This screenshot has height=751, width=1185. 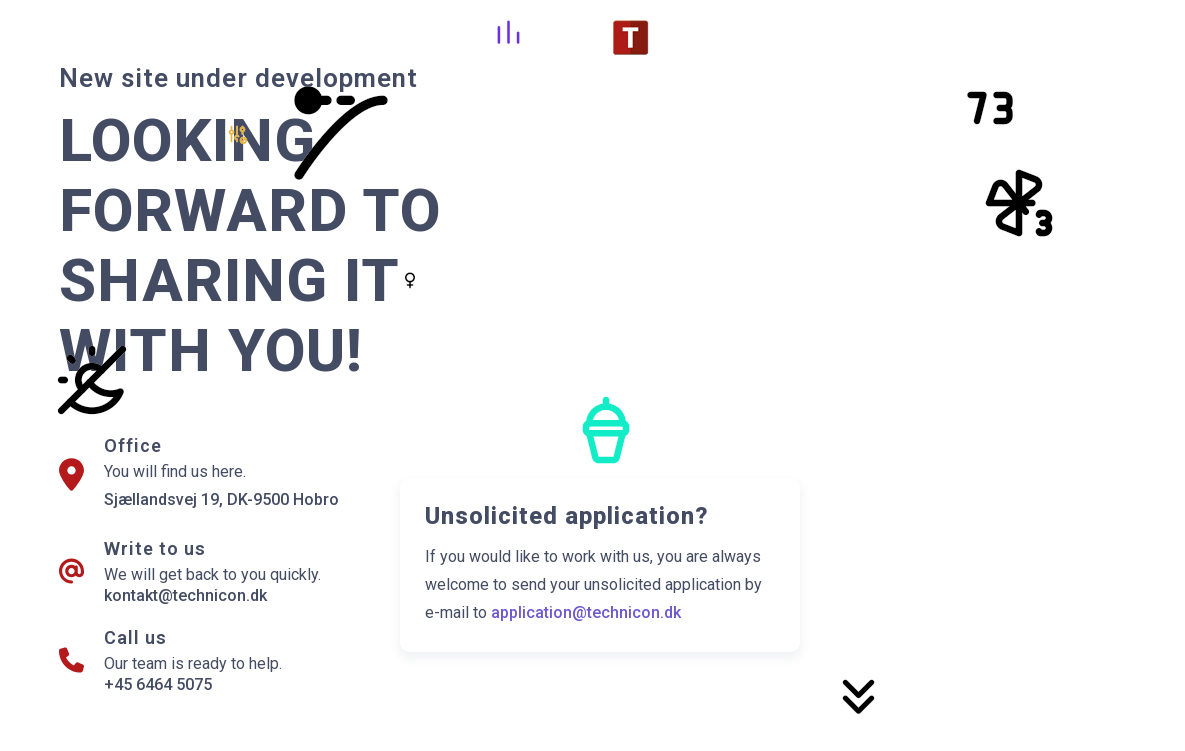 What do you see at coordinates (341, 133) in the screenshot?
I see `adjust animation easing curve` at bounding box center [341, 133].